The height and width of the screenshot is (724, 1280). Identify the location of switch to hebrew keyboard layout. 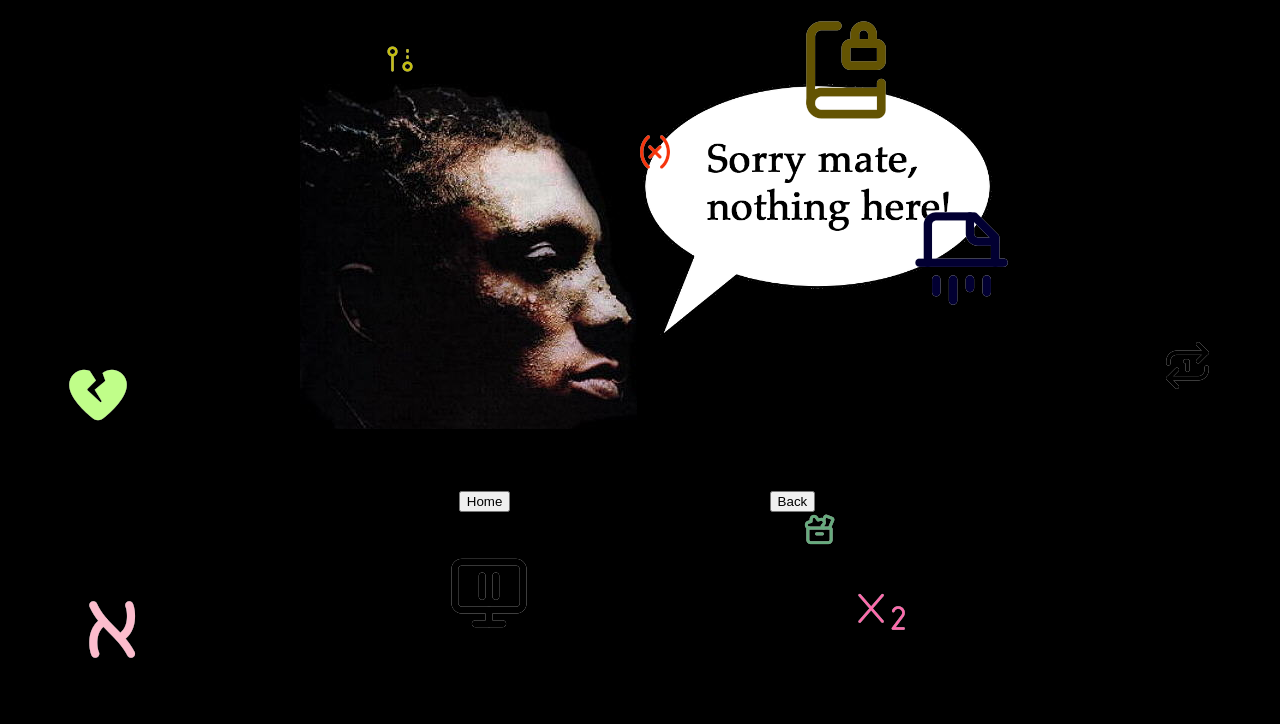
(113, 629).